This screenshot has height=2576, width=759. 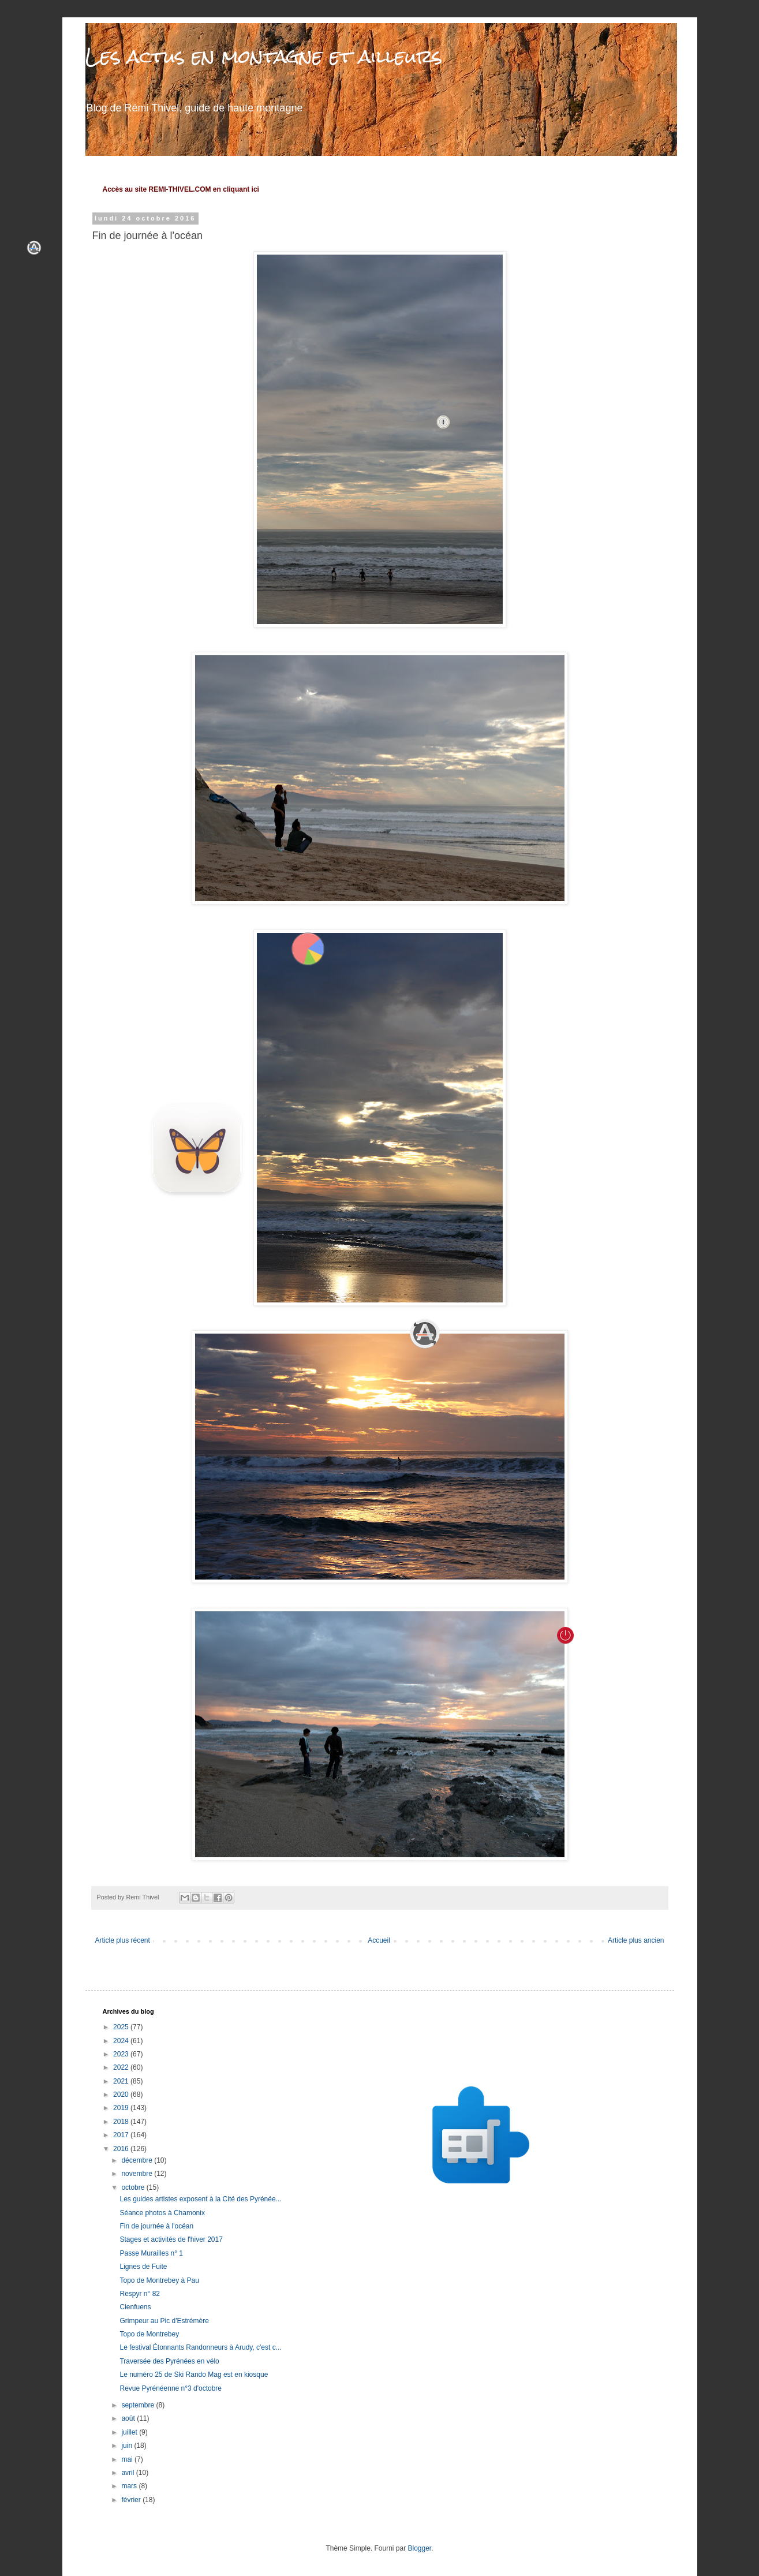 I want to click on open seahorse password and encryption key manager, so click(x=443, y=422).